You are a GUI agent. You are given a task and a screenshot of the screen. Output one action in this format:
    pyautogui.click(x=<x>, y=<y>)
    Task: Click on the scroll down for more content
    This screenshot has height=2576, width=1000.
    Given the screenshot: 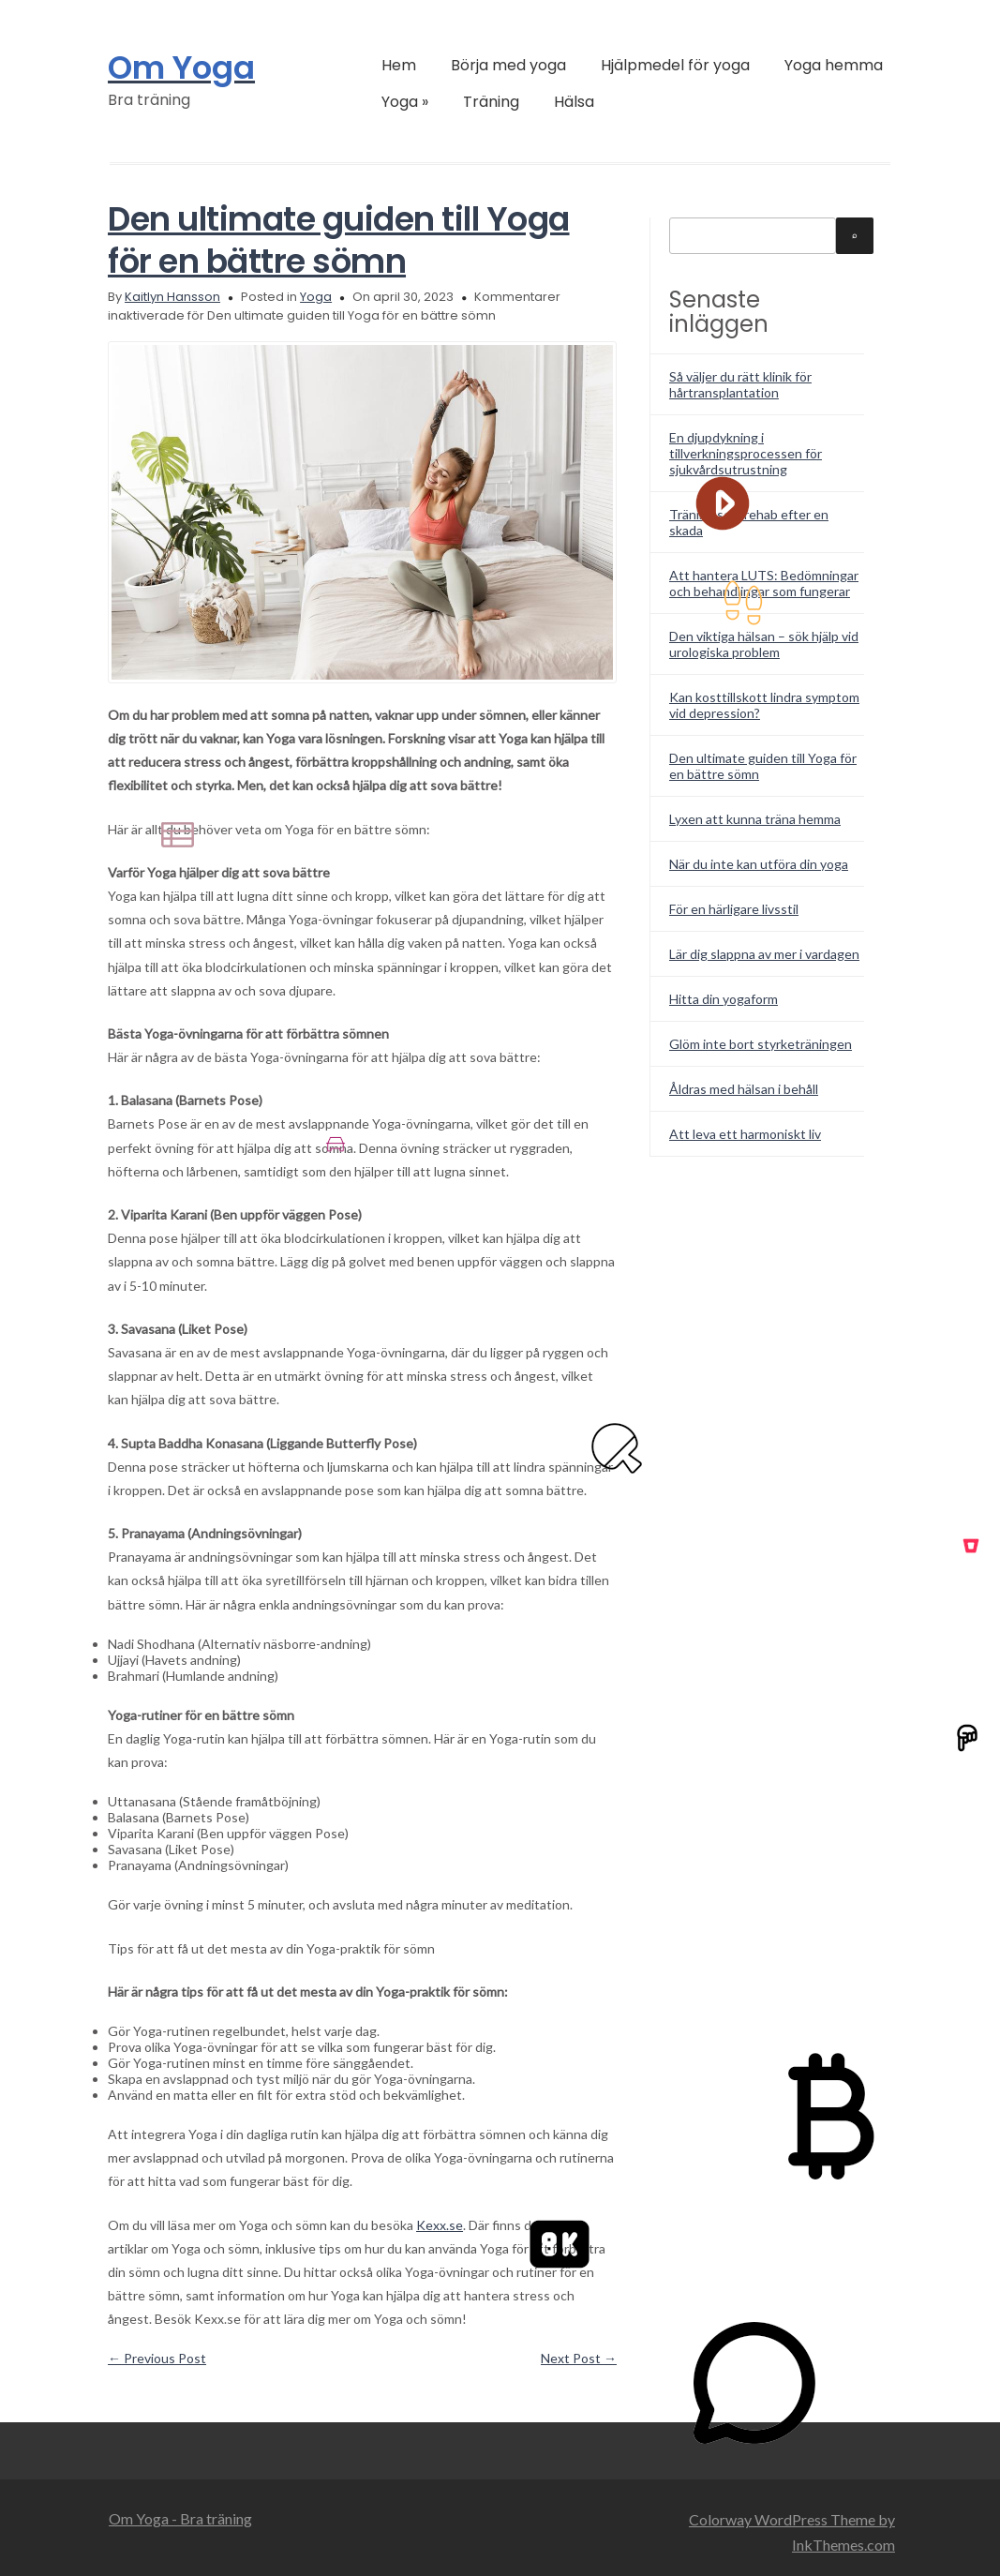 What is the action you would take?
    pyautogui.click(x=967, y=1738)
    